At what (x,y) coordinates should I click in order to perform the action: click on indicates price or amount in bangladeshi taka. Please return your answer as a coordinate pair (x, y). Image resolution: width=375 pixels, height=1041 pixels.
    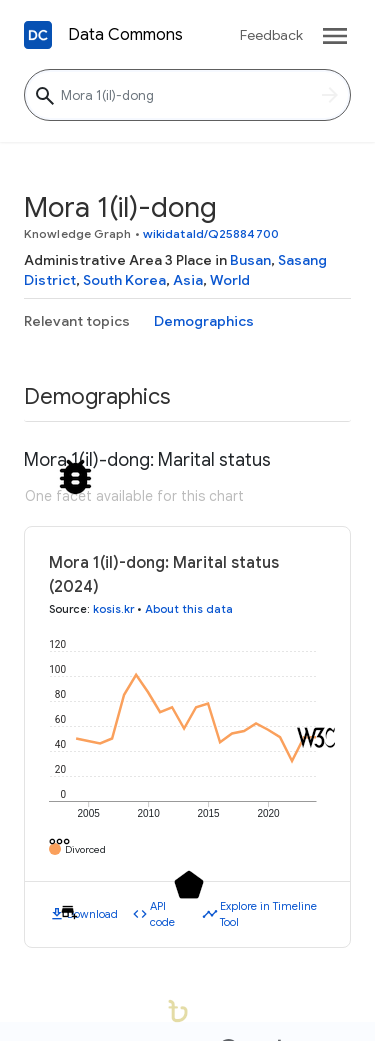
    Looking at the image, I should click on (178, 1011).